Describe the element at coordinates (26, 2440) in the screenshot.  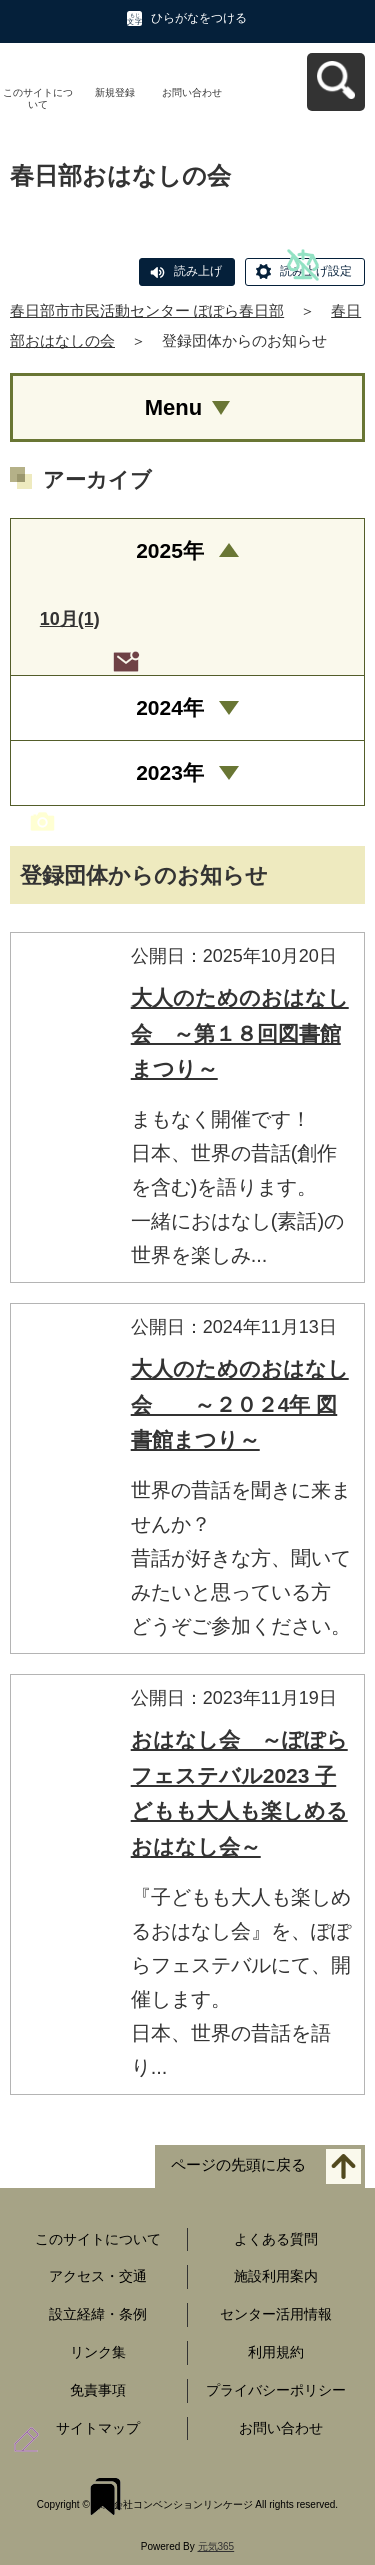
I see `edit content or text` at that location.